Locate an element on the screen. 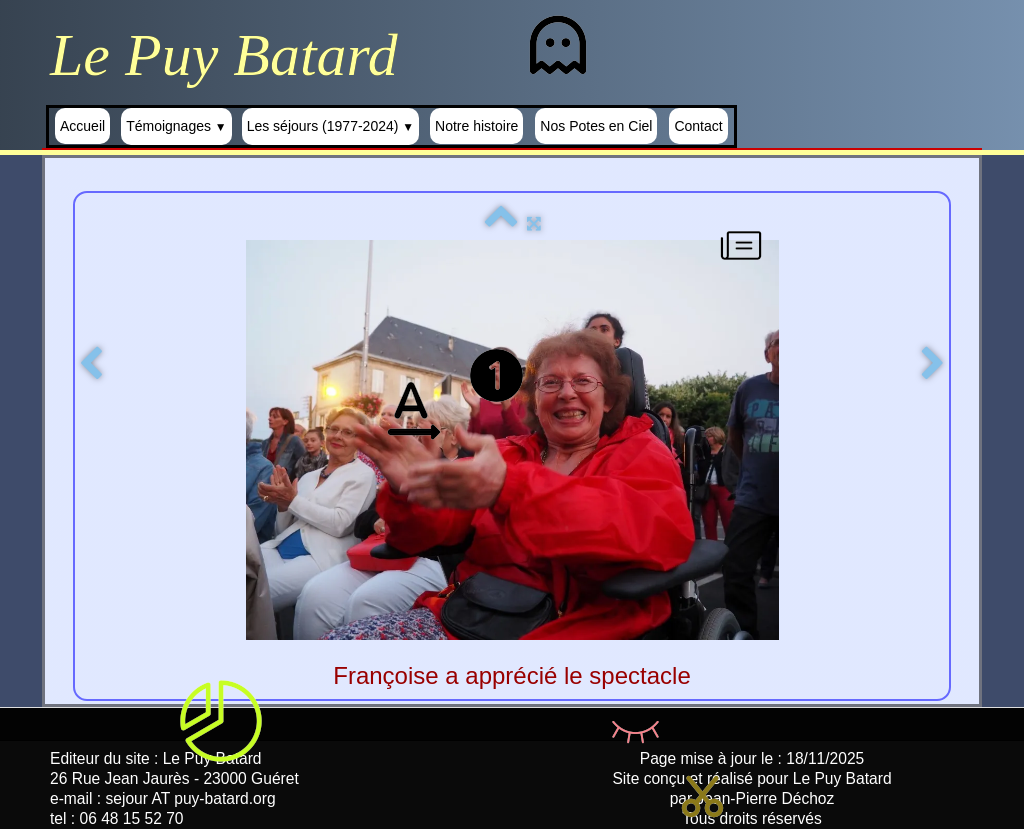  enable ghost mode or incognito browsing is located at coordinates (558, 46).